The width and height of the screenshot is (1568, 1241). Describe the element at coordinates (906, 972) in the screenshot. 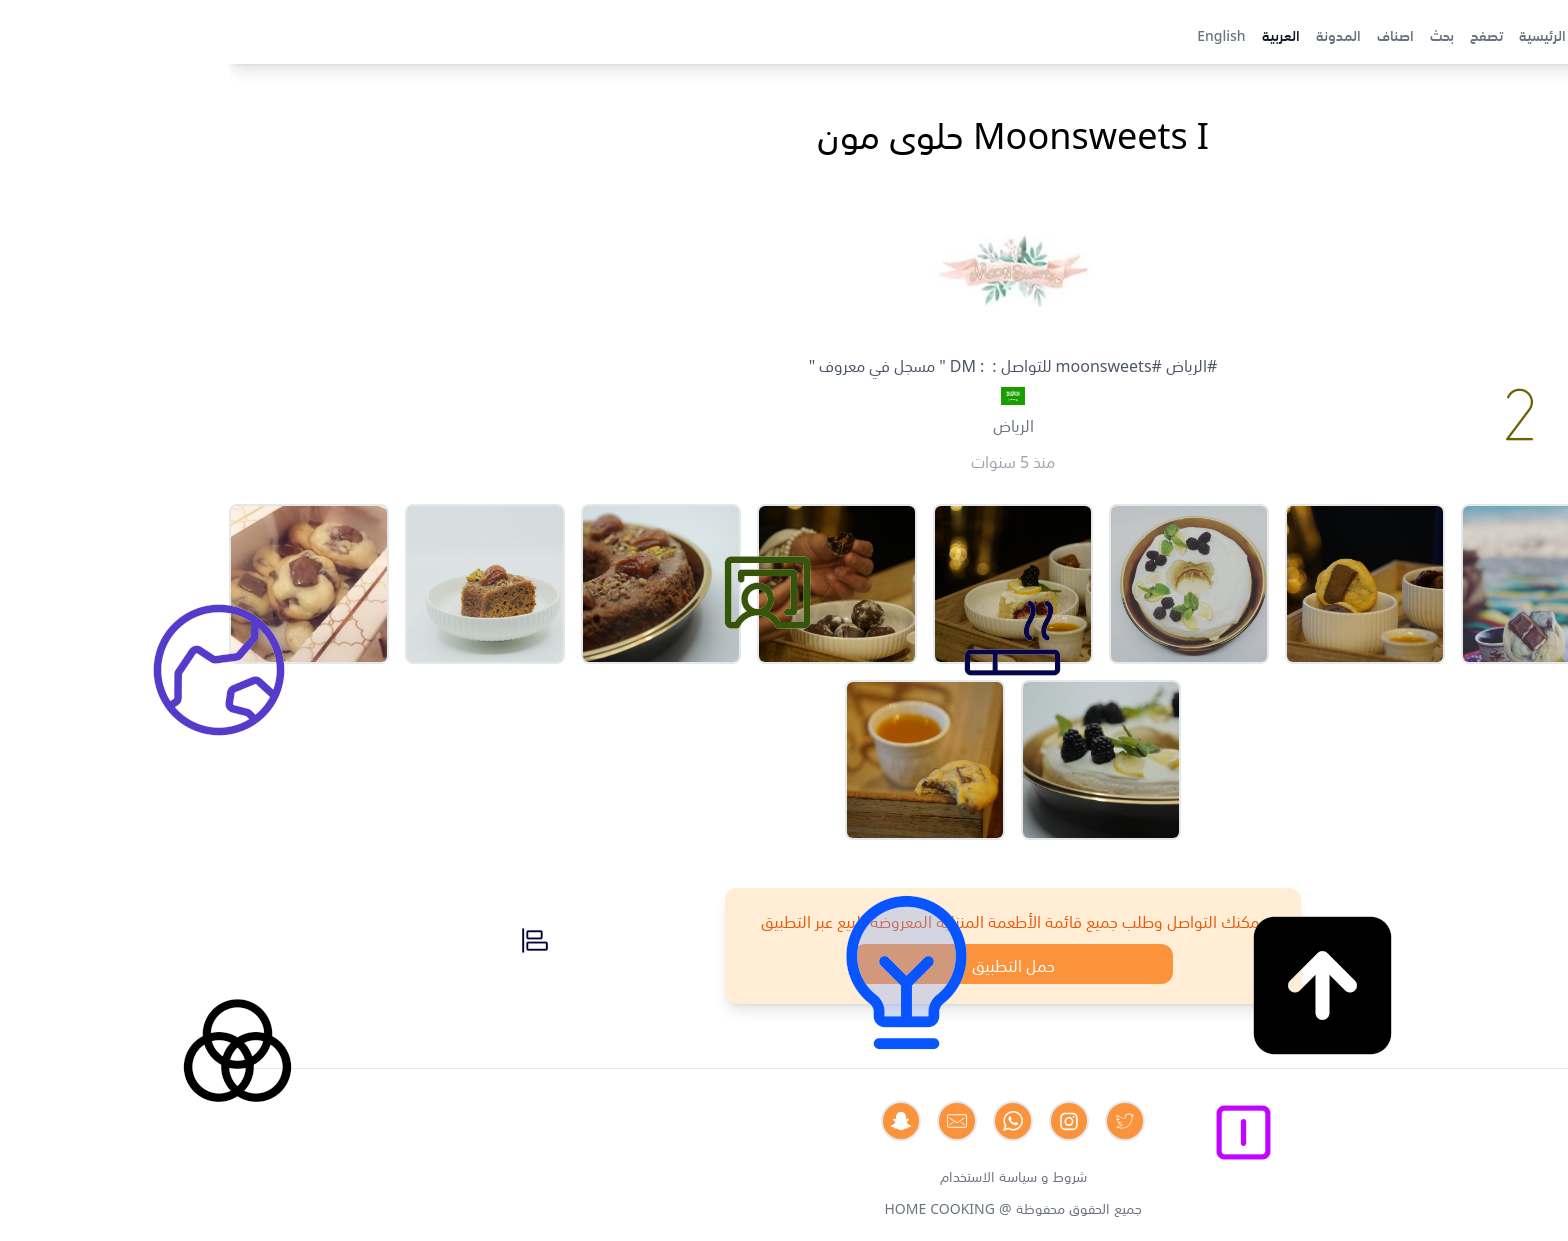

I see `toggle idea or inspiration mode` at that location.